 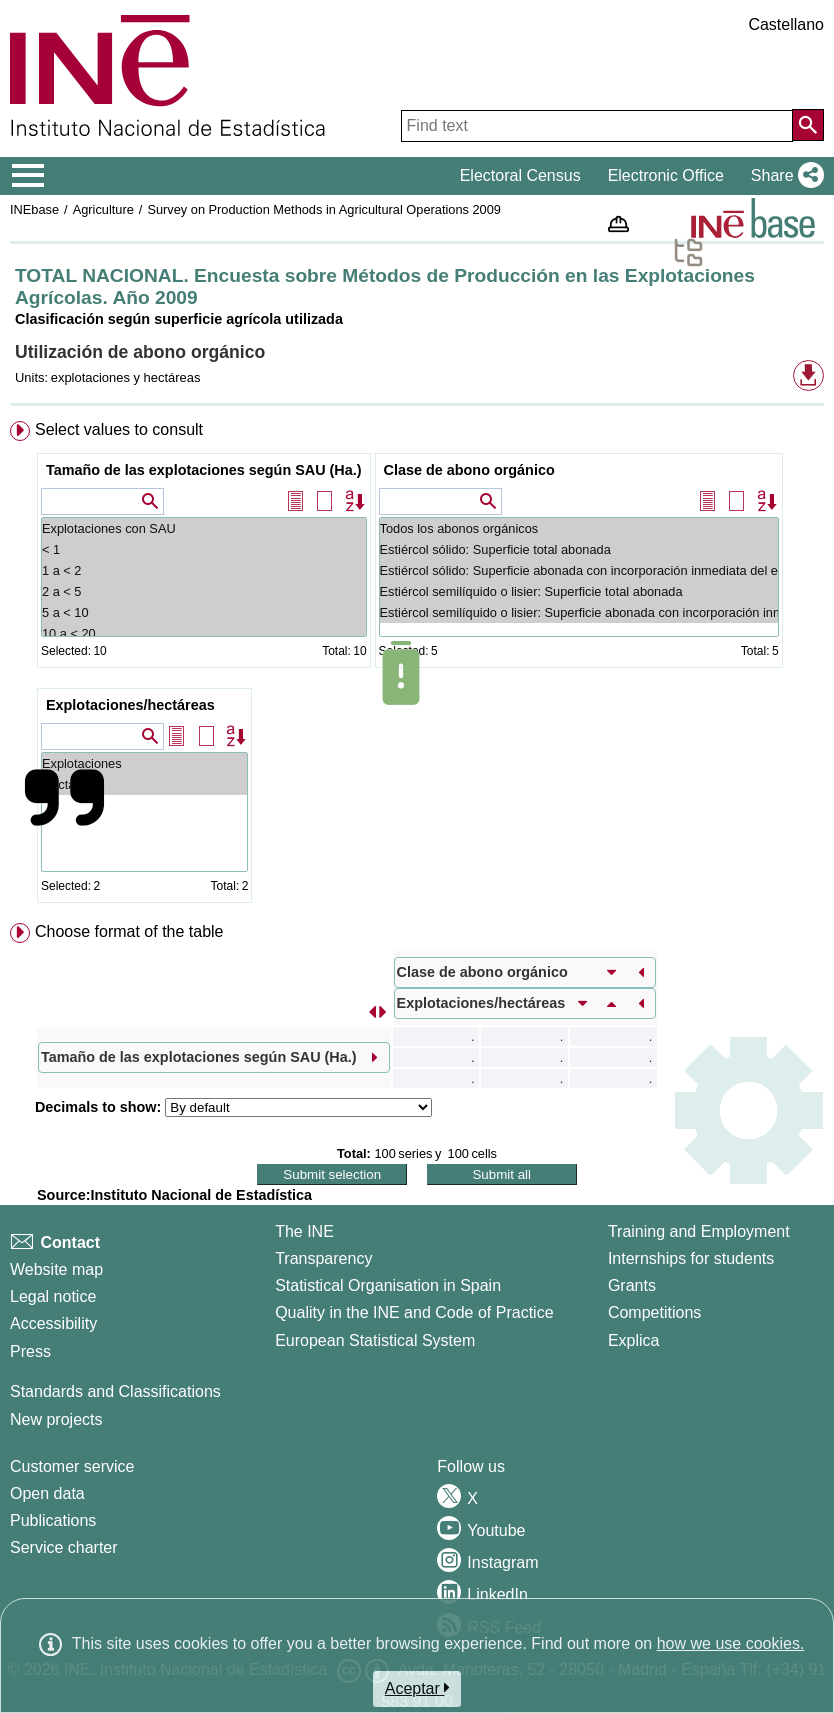 I want to click on indicates low battery warning, so click(x=401, y=674).